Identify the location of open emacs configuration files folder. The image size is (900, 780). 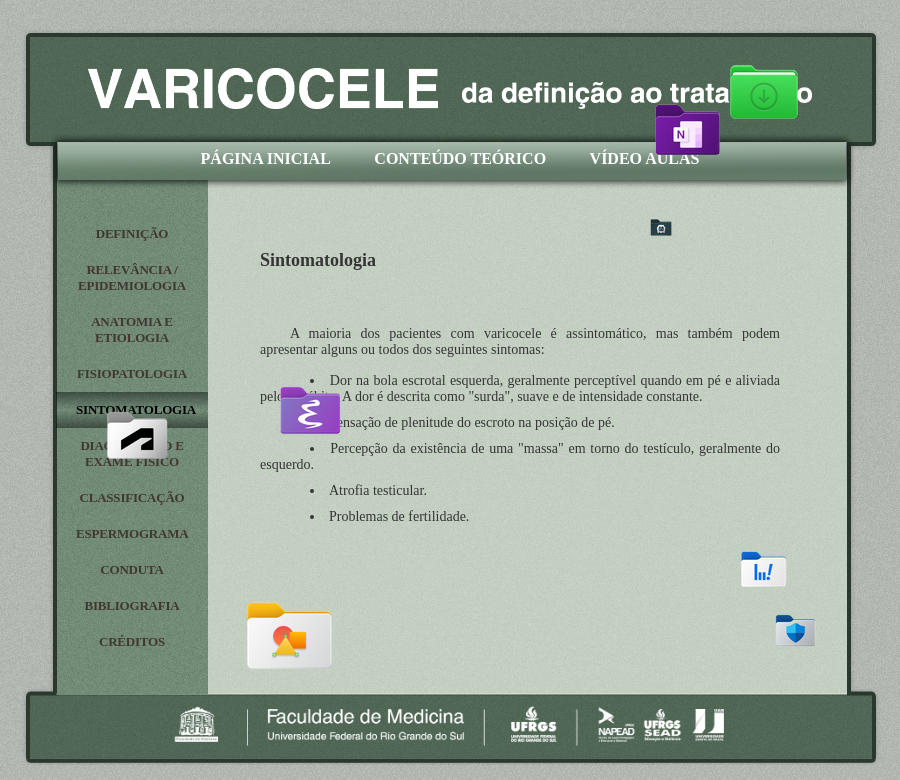
(310, 412).